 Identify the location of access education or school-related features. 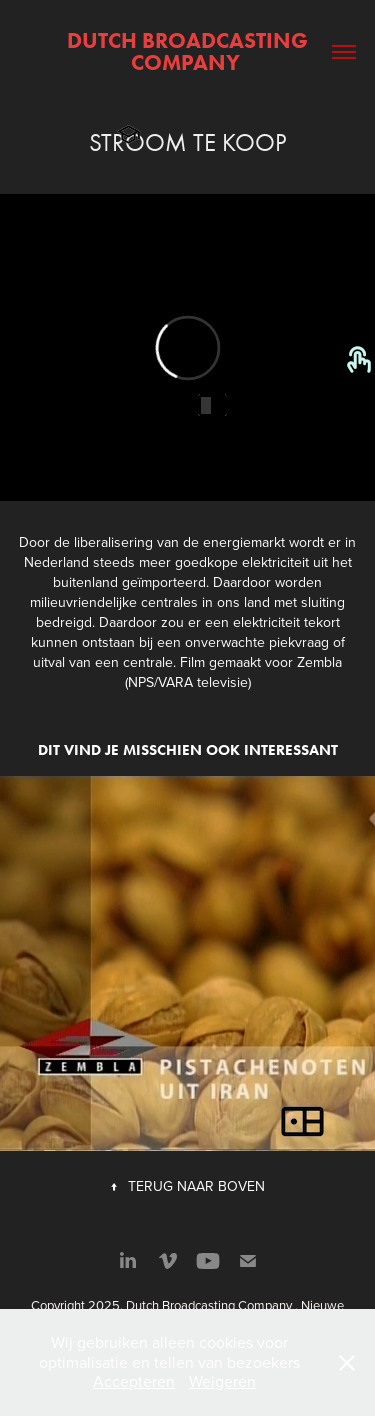
(128, 134).